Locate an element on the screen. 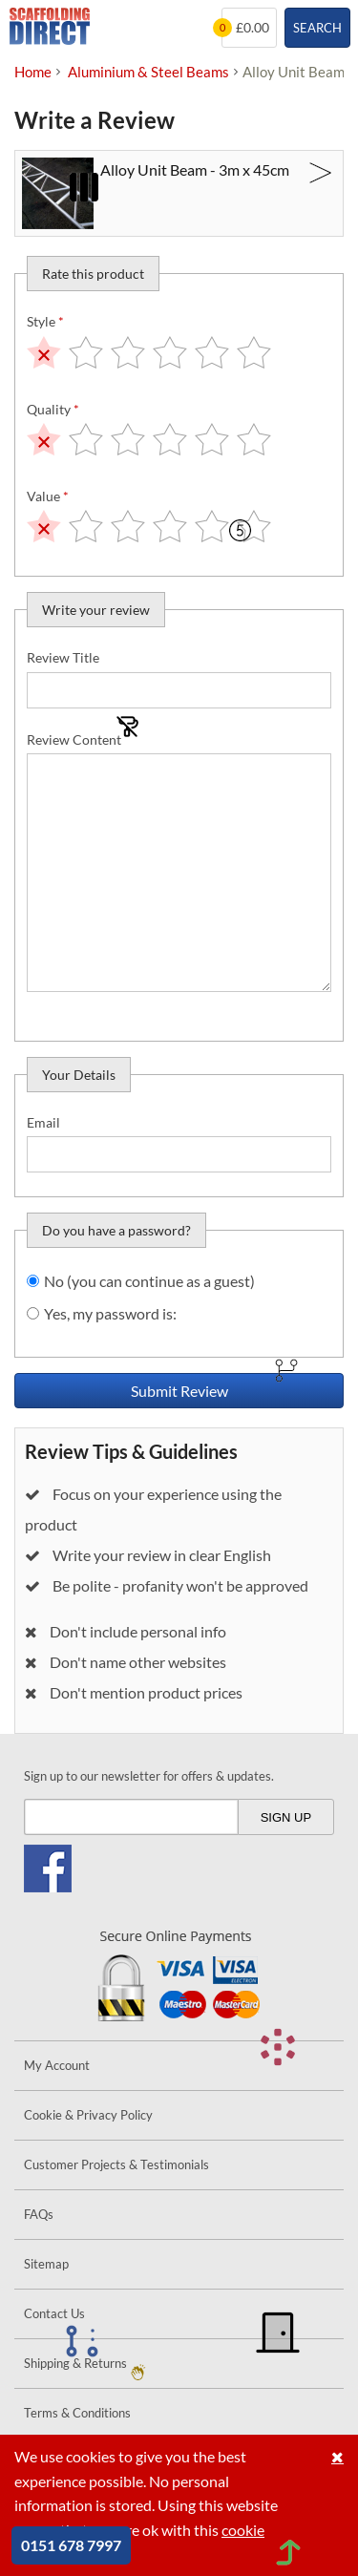 The height and width of the screenshot is (2576, 358). indicates a draft pull request awaiting completion is located at coordinates (82, 2341).